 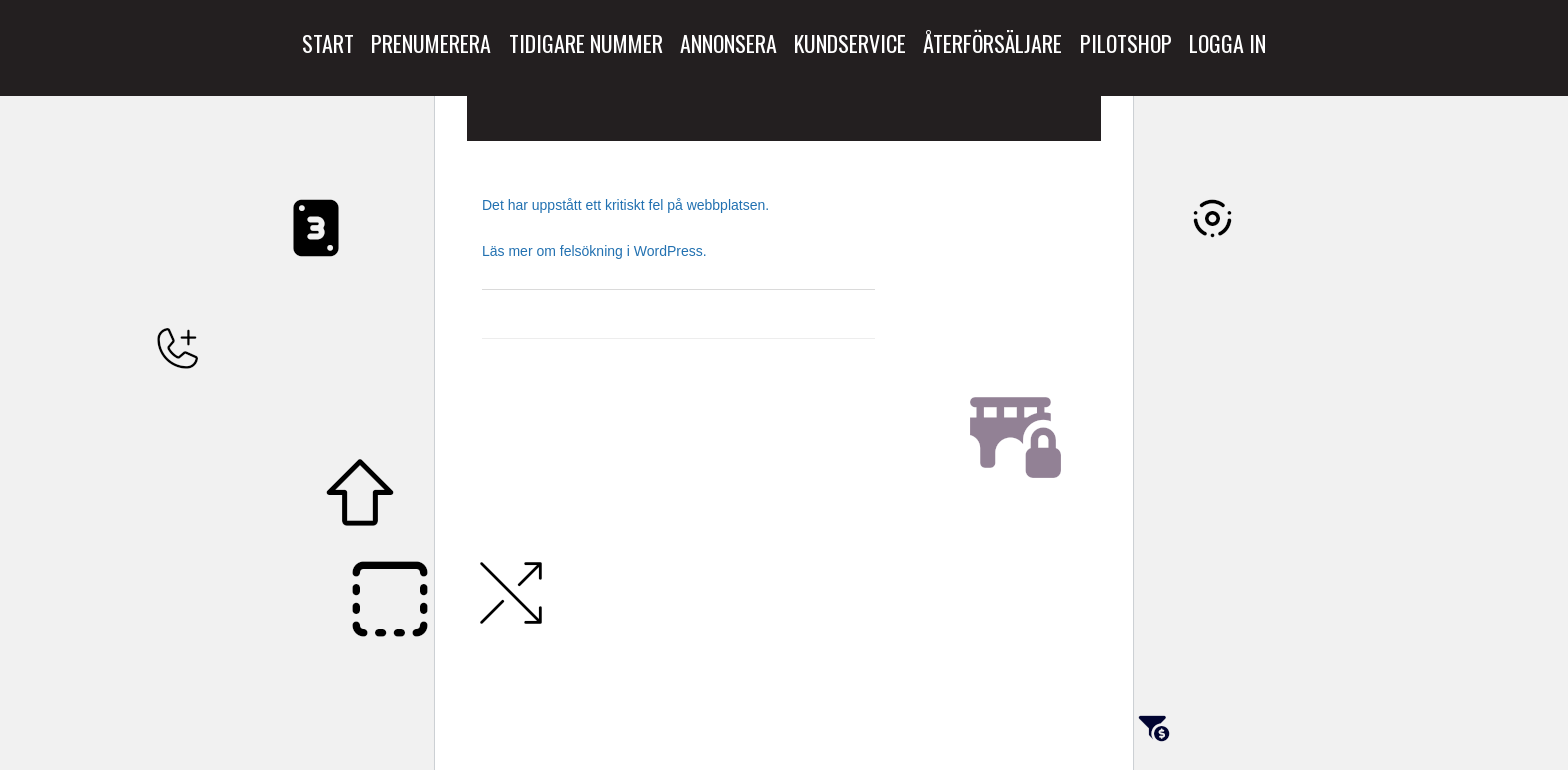 What do you see at coordinates (1212, 218) in the screenshot?
I see `access science or chemistry features` at bounding box center [1212, 218].